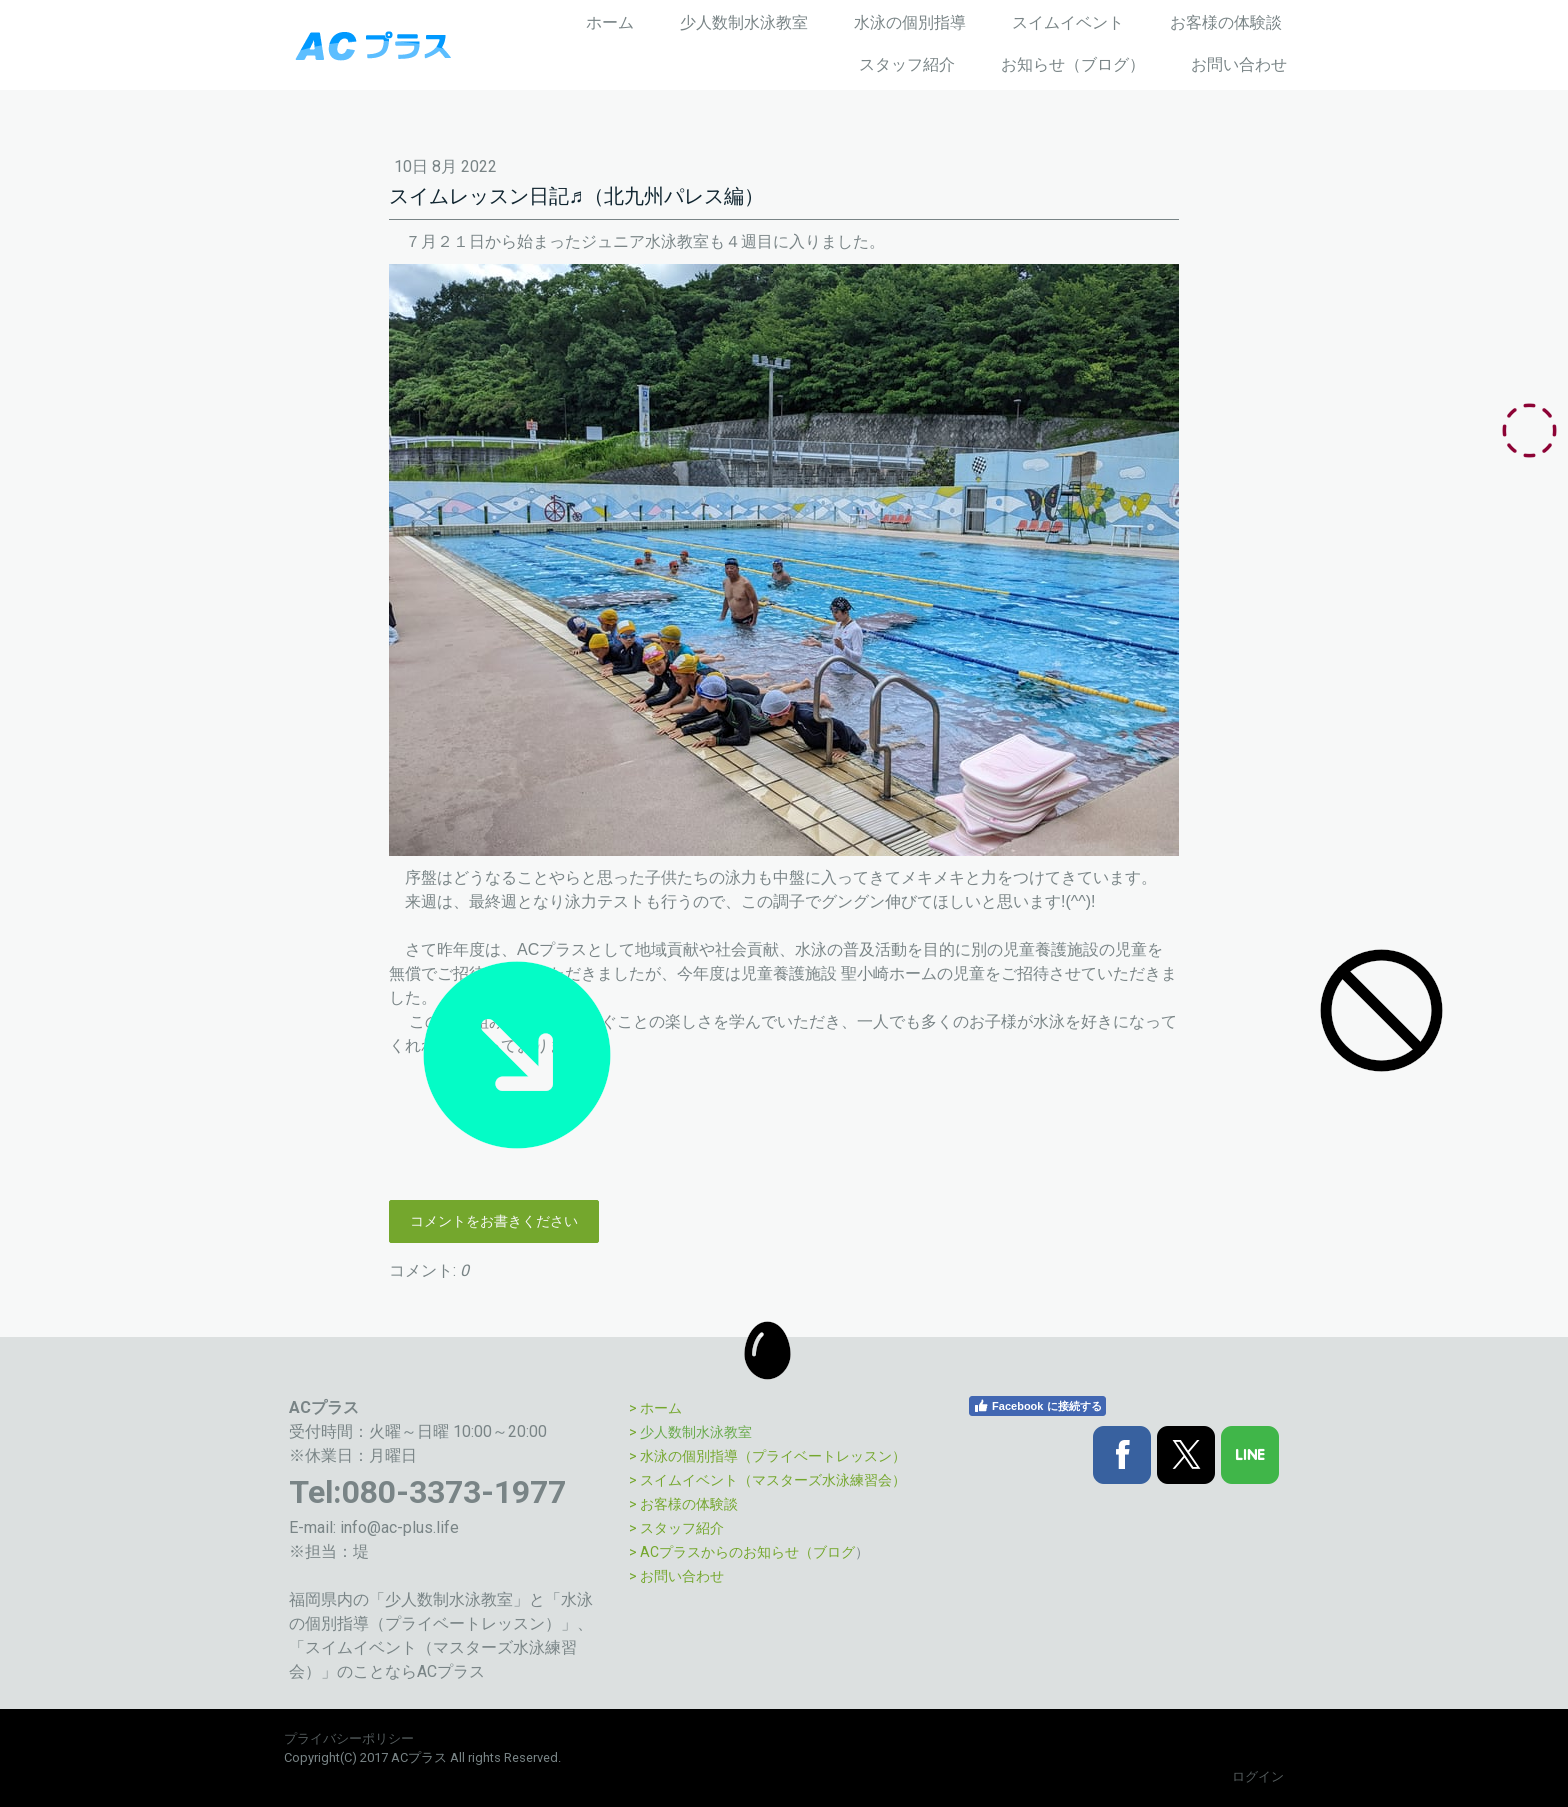 The image size is (1568, 1807). Describe the element at coordinates (767, 1350) in the screenshot. I see `indicates food or breakfast-related content` at that location.